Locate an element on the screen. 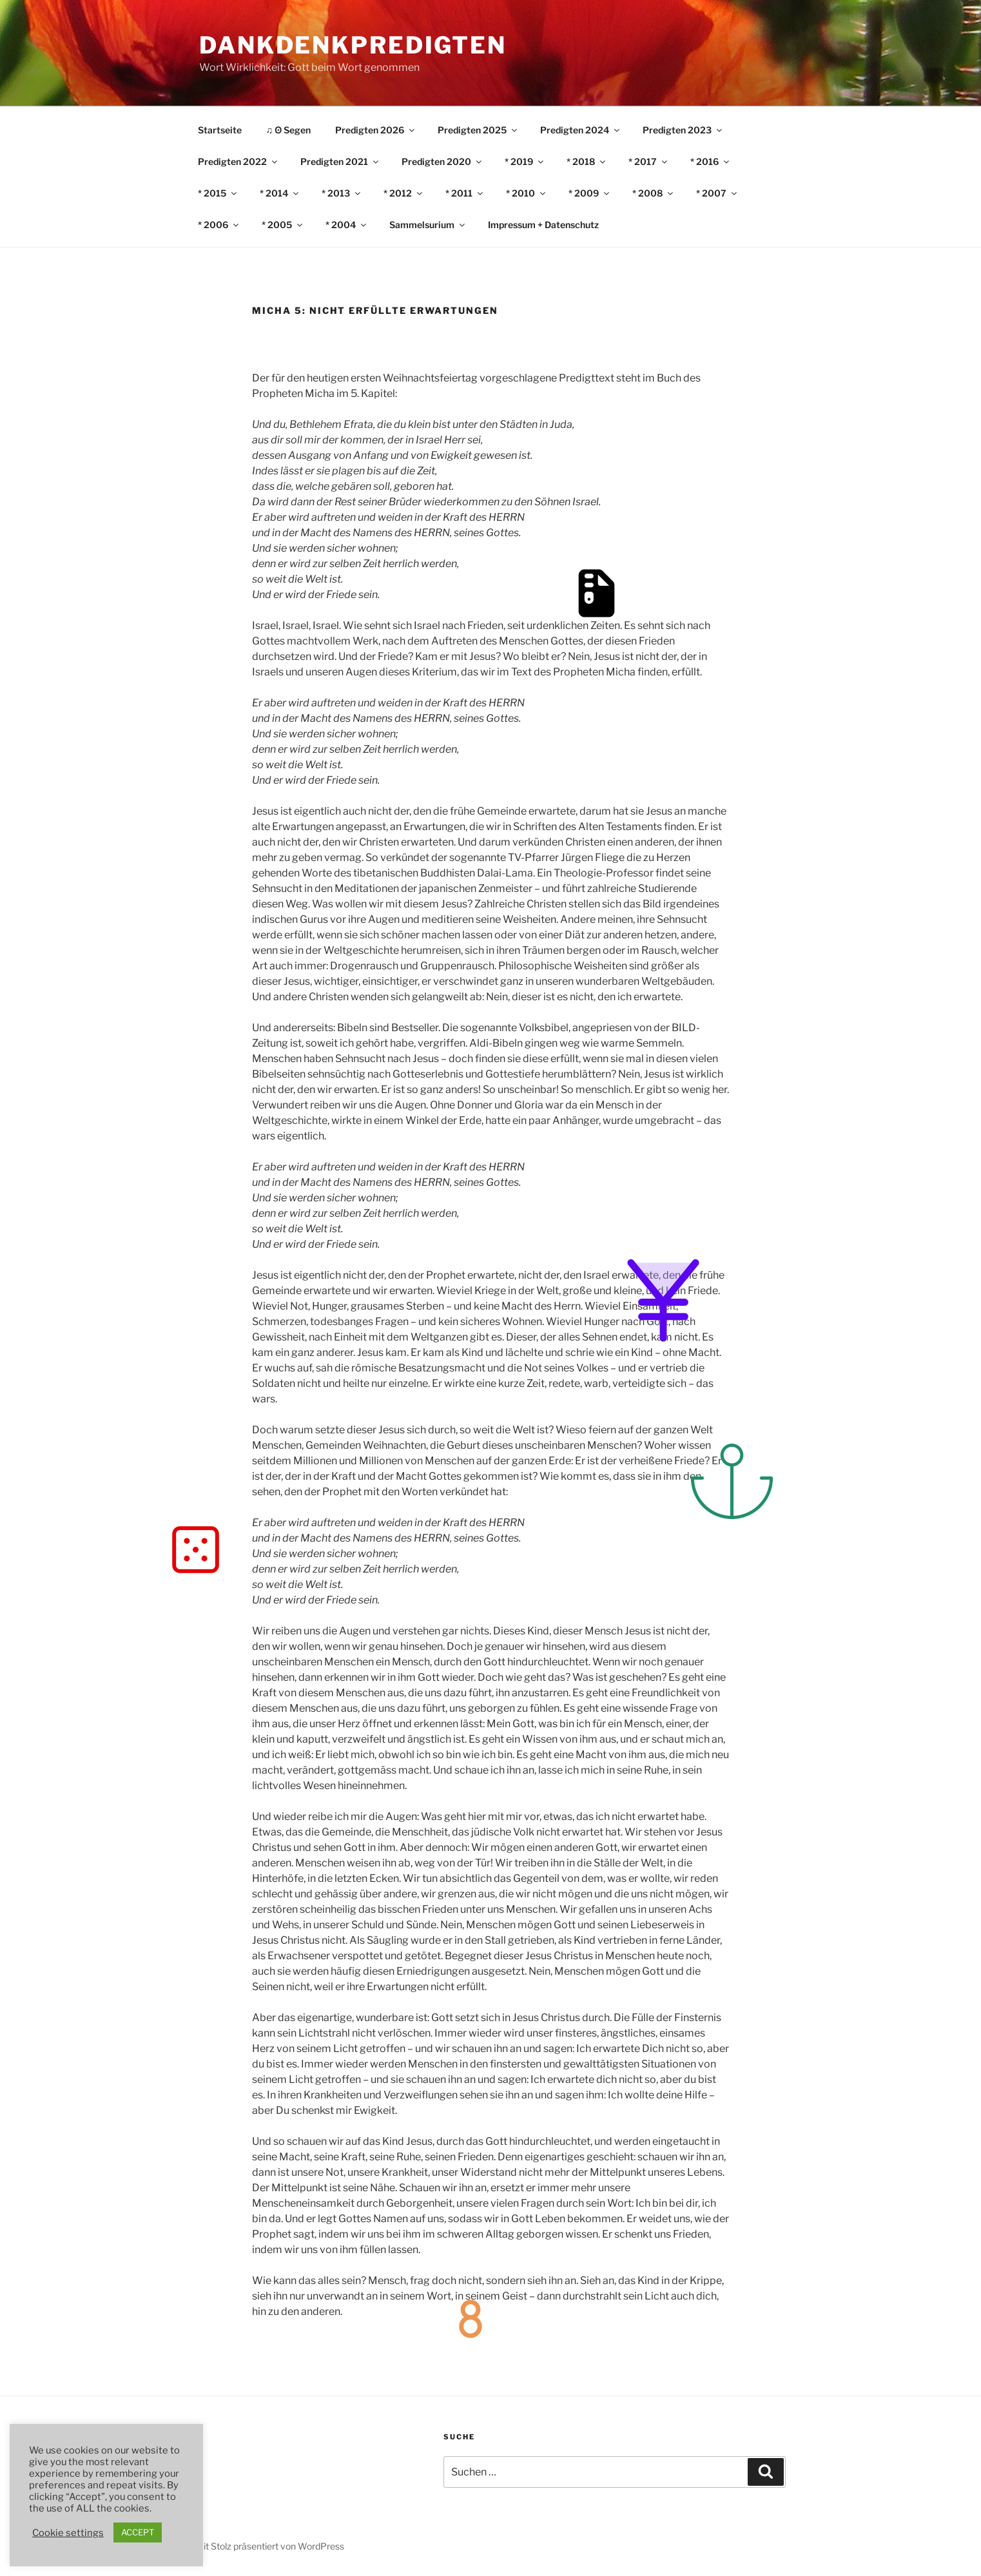 This screenshot has width=981, height=2576. anchor point or fixed position marker is located at coordinates (732, 1481).